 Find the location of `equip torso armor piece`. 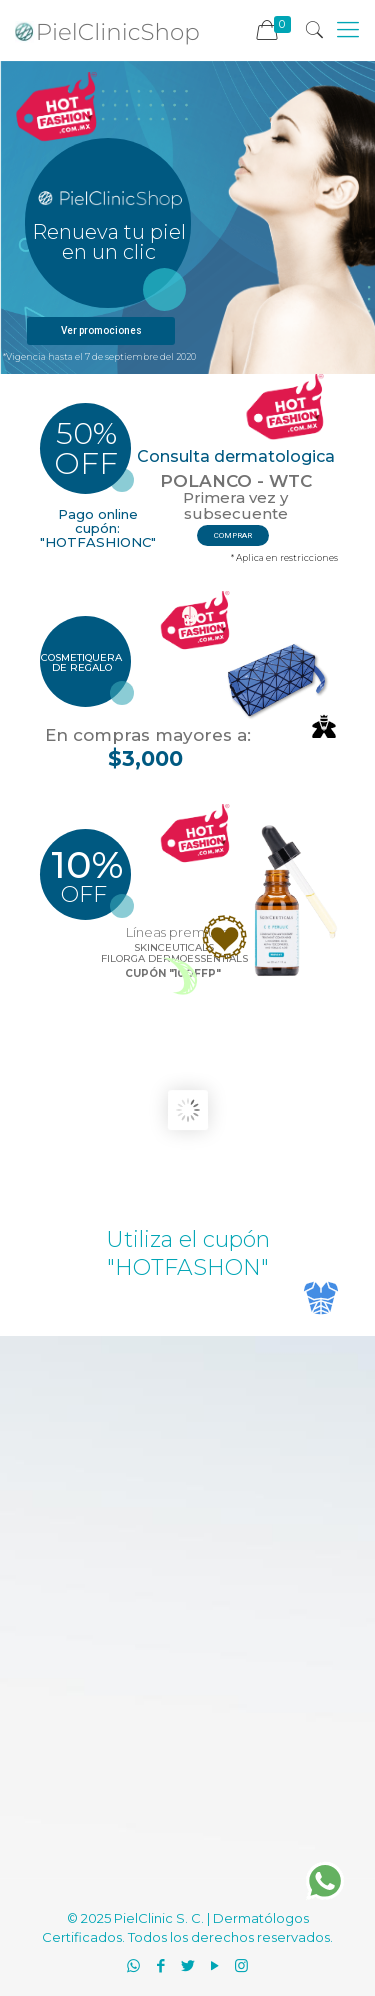

equip torso armor piece is located at coordinates (321, 1298).